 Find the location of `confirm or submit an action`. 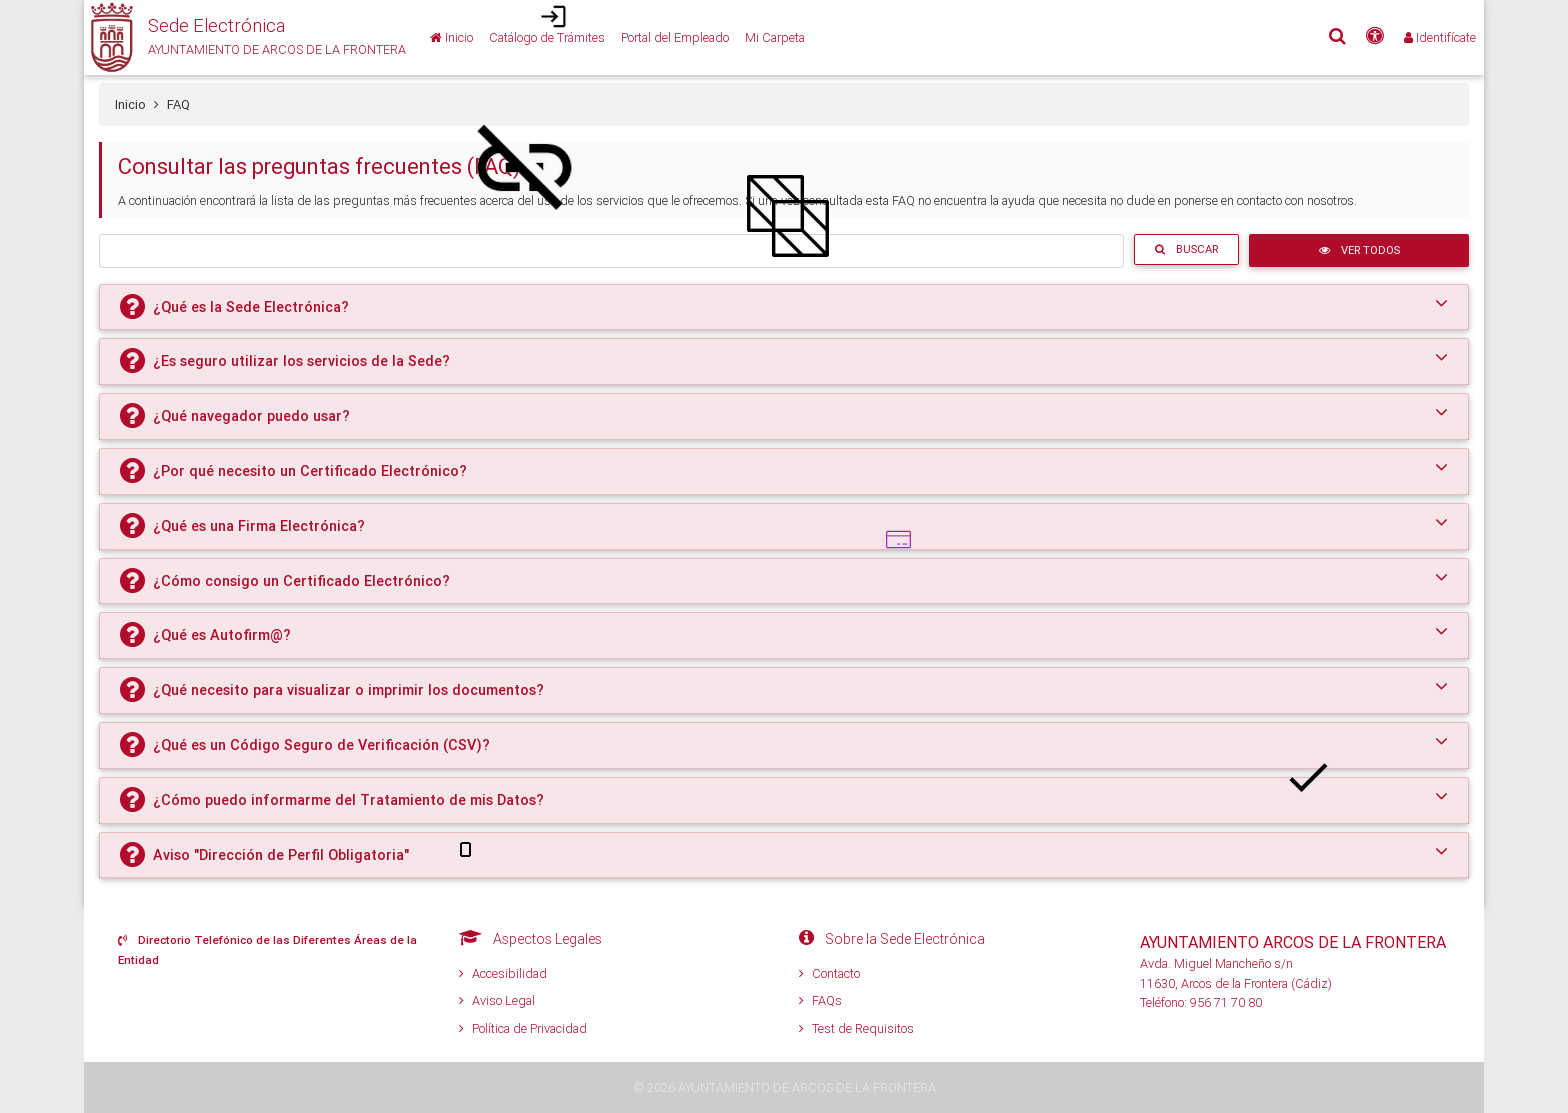

confirm or submit an action is located at coordinates (1308, 777).